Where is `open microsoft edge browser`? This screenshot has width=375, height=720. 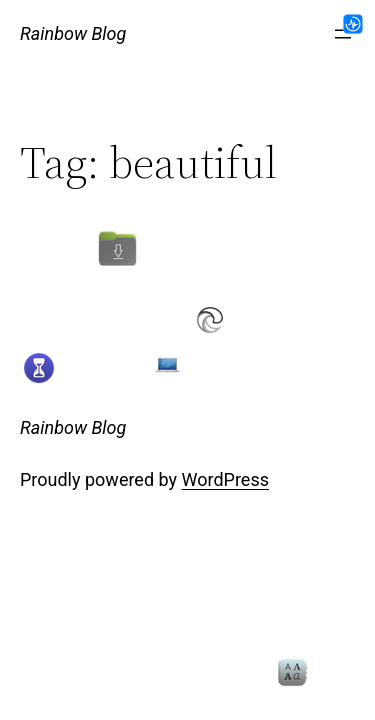 open microsoft edge browser is located at coordinates (210, 320).